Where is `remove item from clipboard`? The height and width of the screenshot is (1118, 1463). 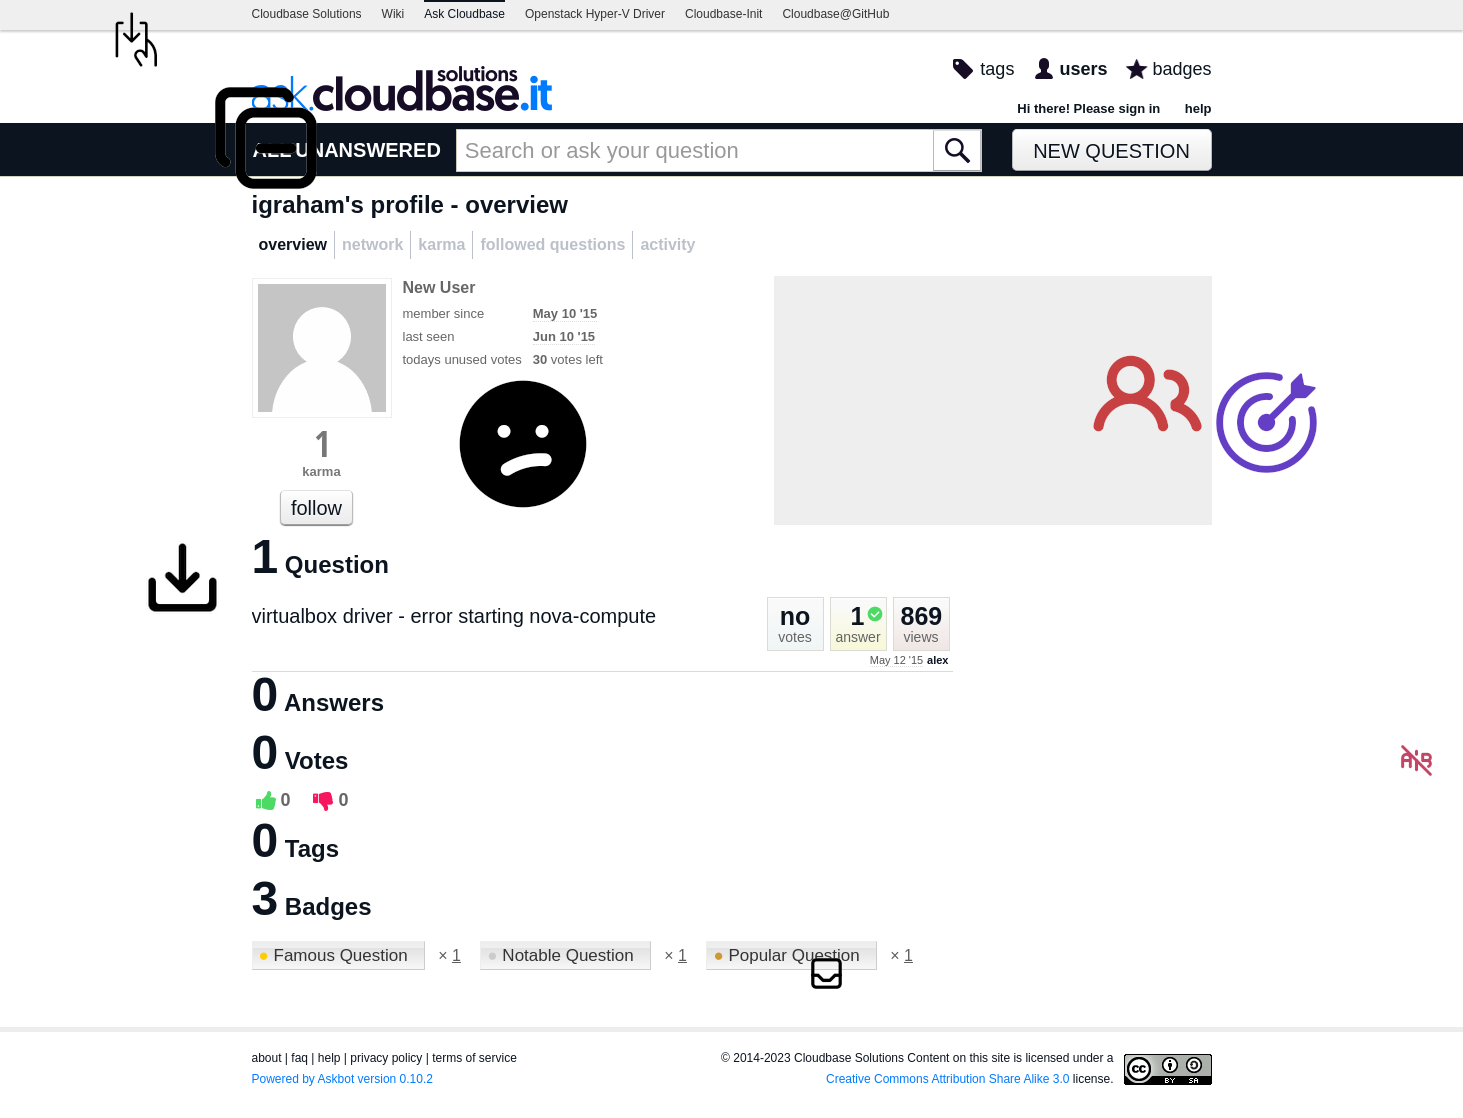 remove item from clipboard is located at coordinates (266, 138).